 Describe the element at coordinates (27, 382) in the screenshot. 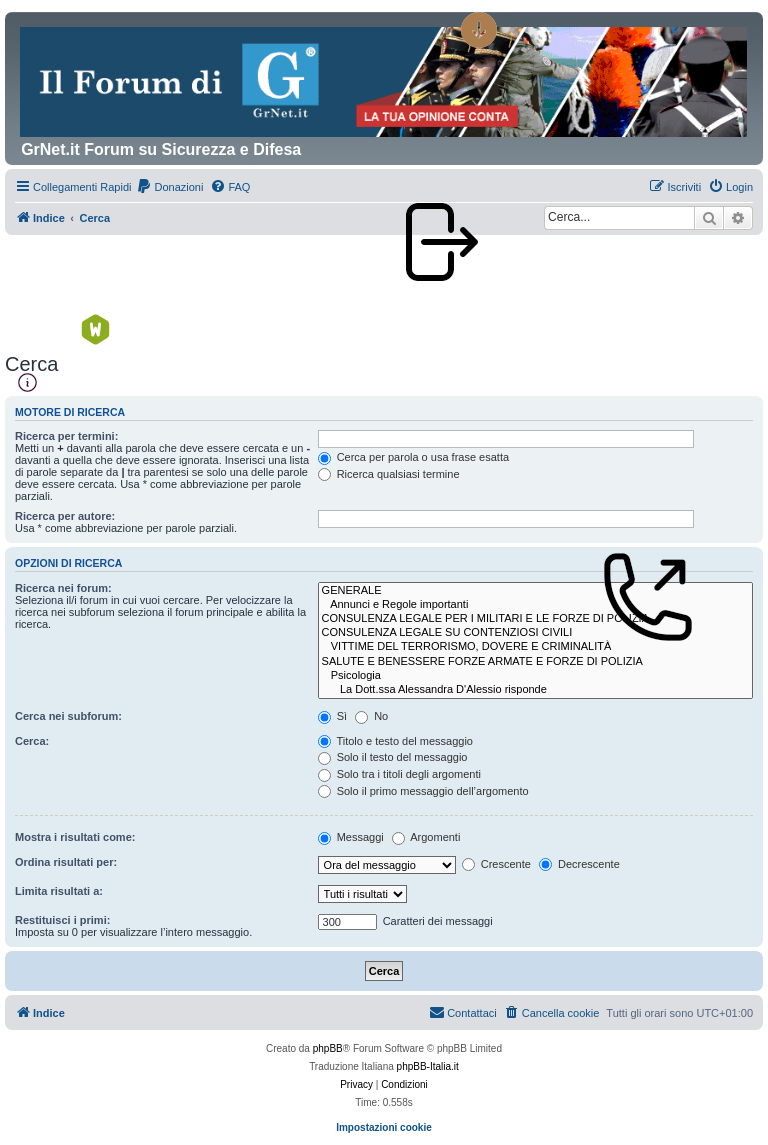

I see `view more information or details` at that location.